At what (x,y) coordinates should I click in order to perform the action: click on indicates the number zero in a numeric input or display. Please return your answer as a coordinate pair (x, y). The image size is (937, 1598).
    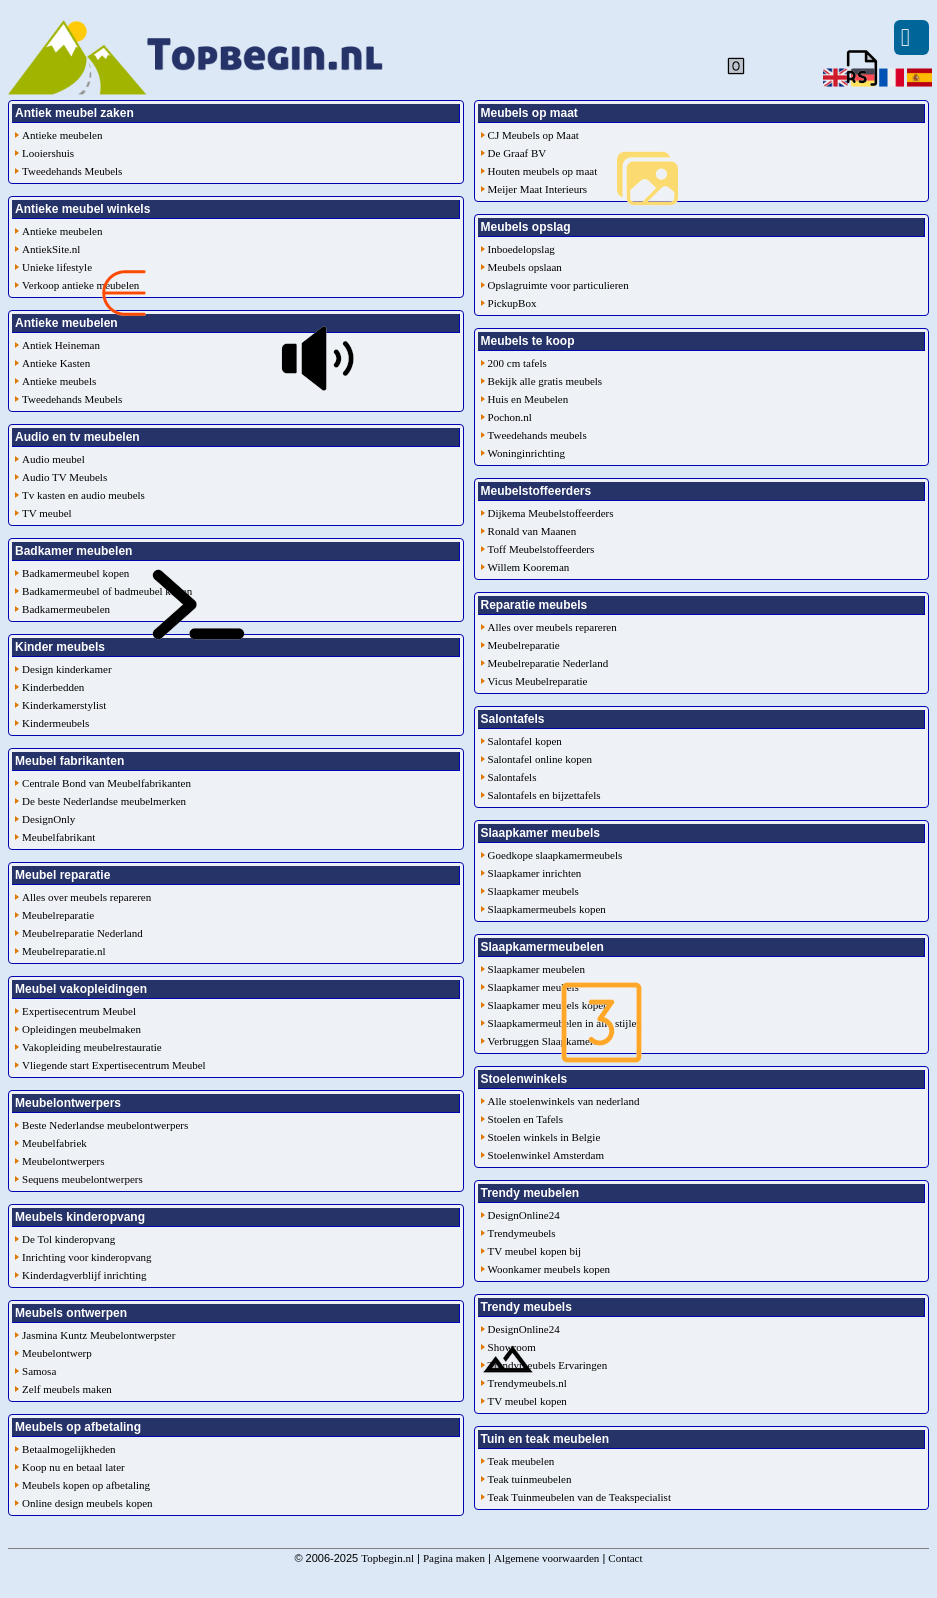
    Looking at the image, I should click on (736, 66).